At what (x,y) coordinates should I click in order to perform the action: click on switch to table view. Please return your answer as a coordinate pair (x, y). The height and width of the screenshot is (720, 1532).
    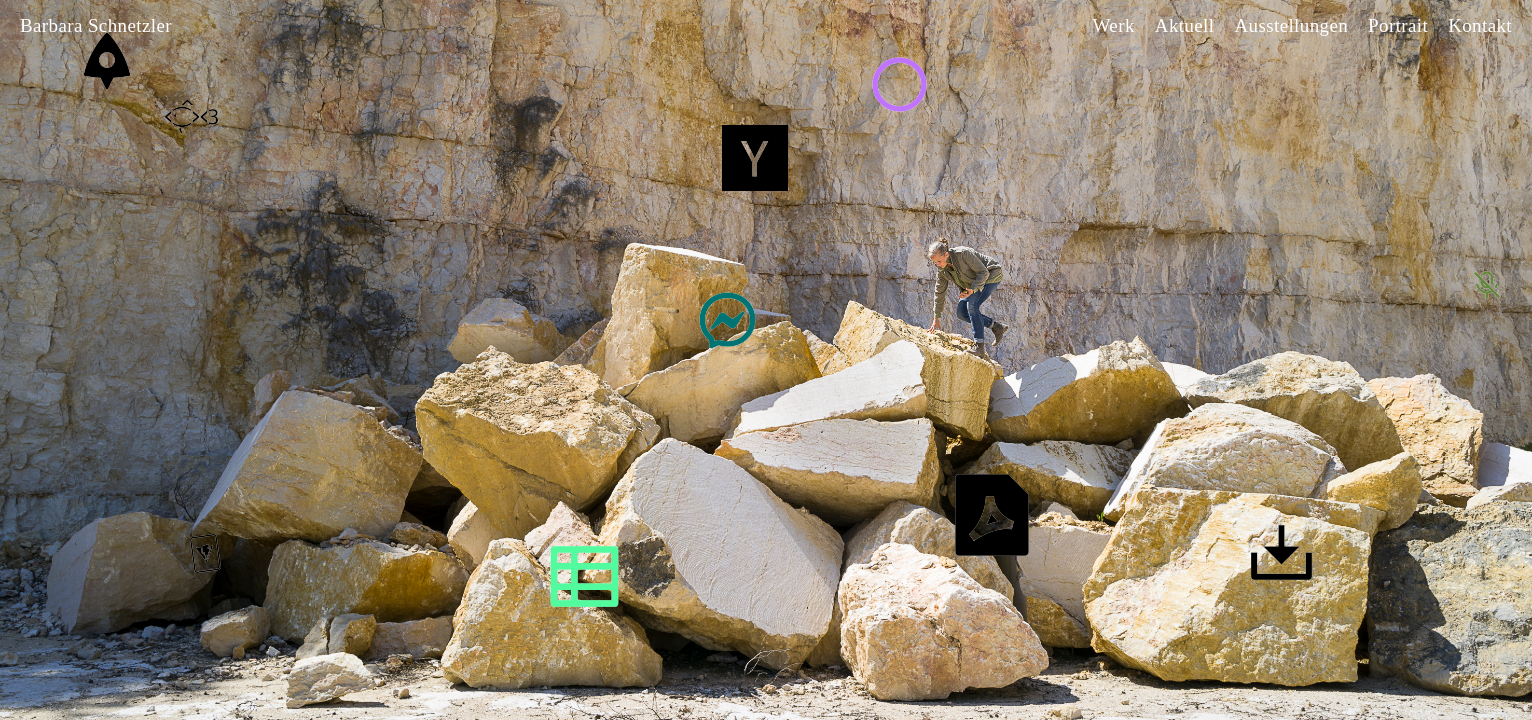
    Looking at the image, I should click on (584, 576).